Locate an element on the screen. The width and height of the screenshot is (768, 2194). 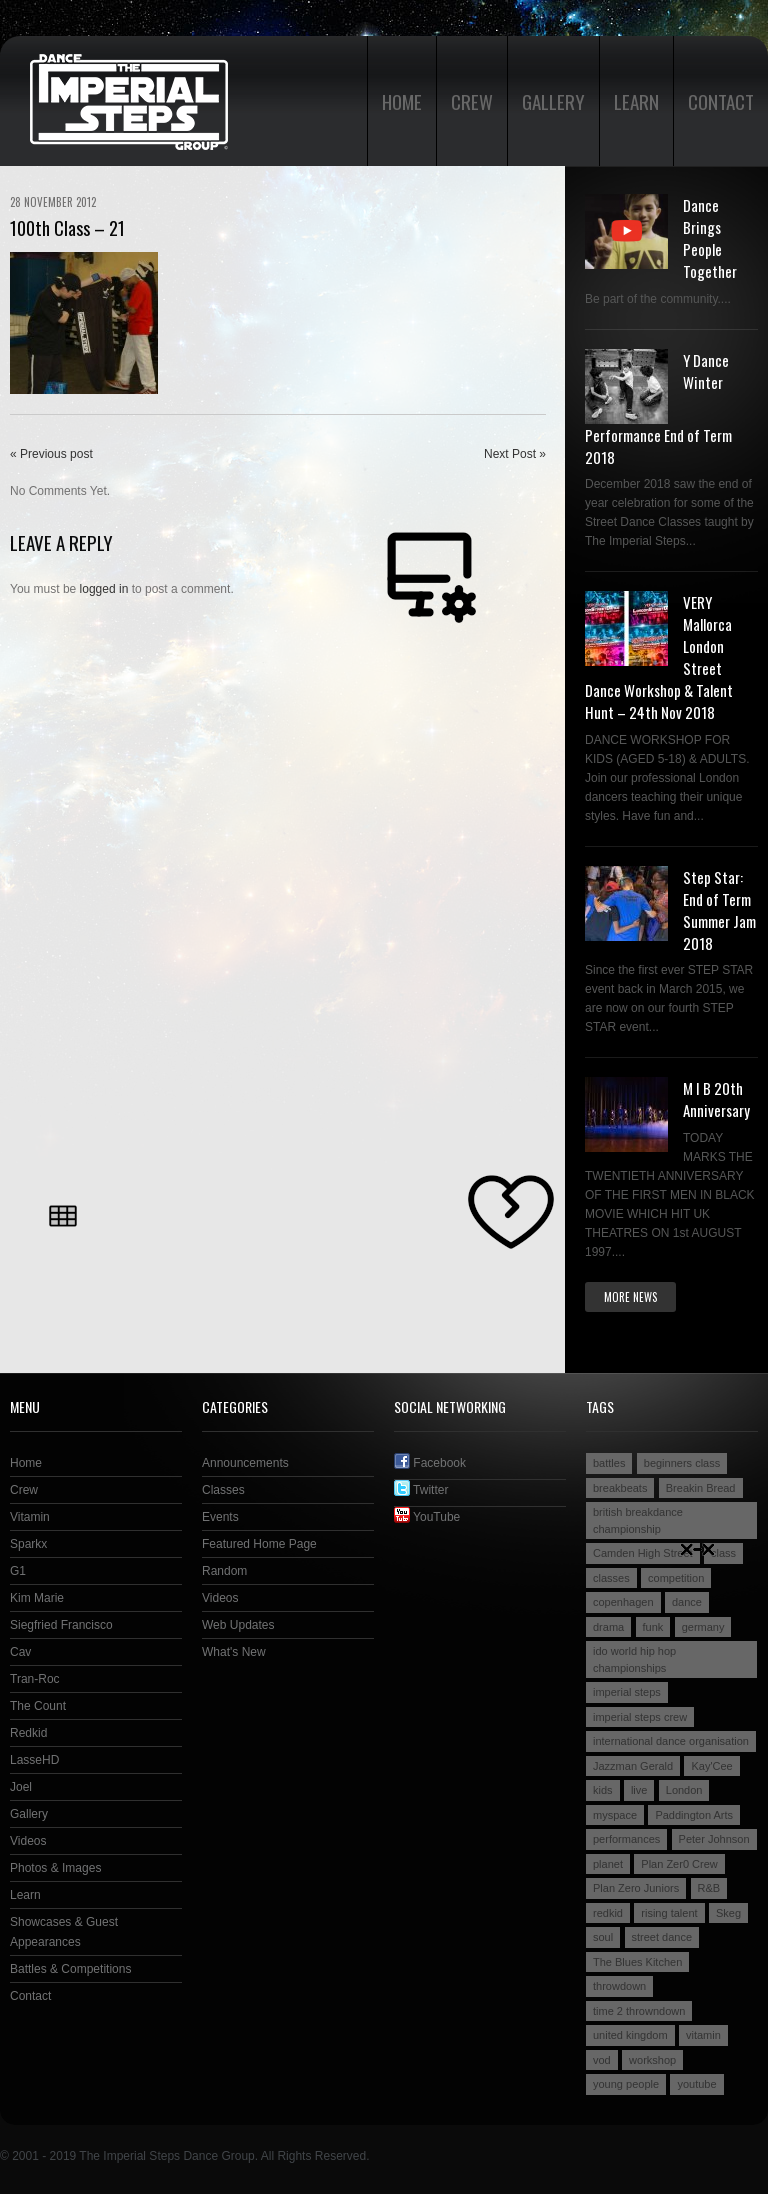
access desktop display settings is located at coordinates (429, 574).